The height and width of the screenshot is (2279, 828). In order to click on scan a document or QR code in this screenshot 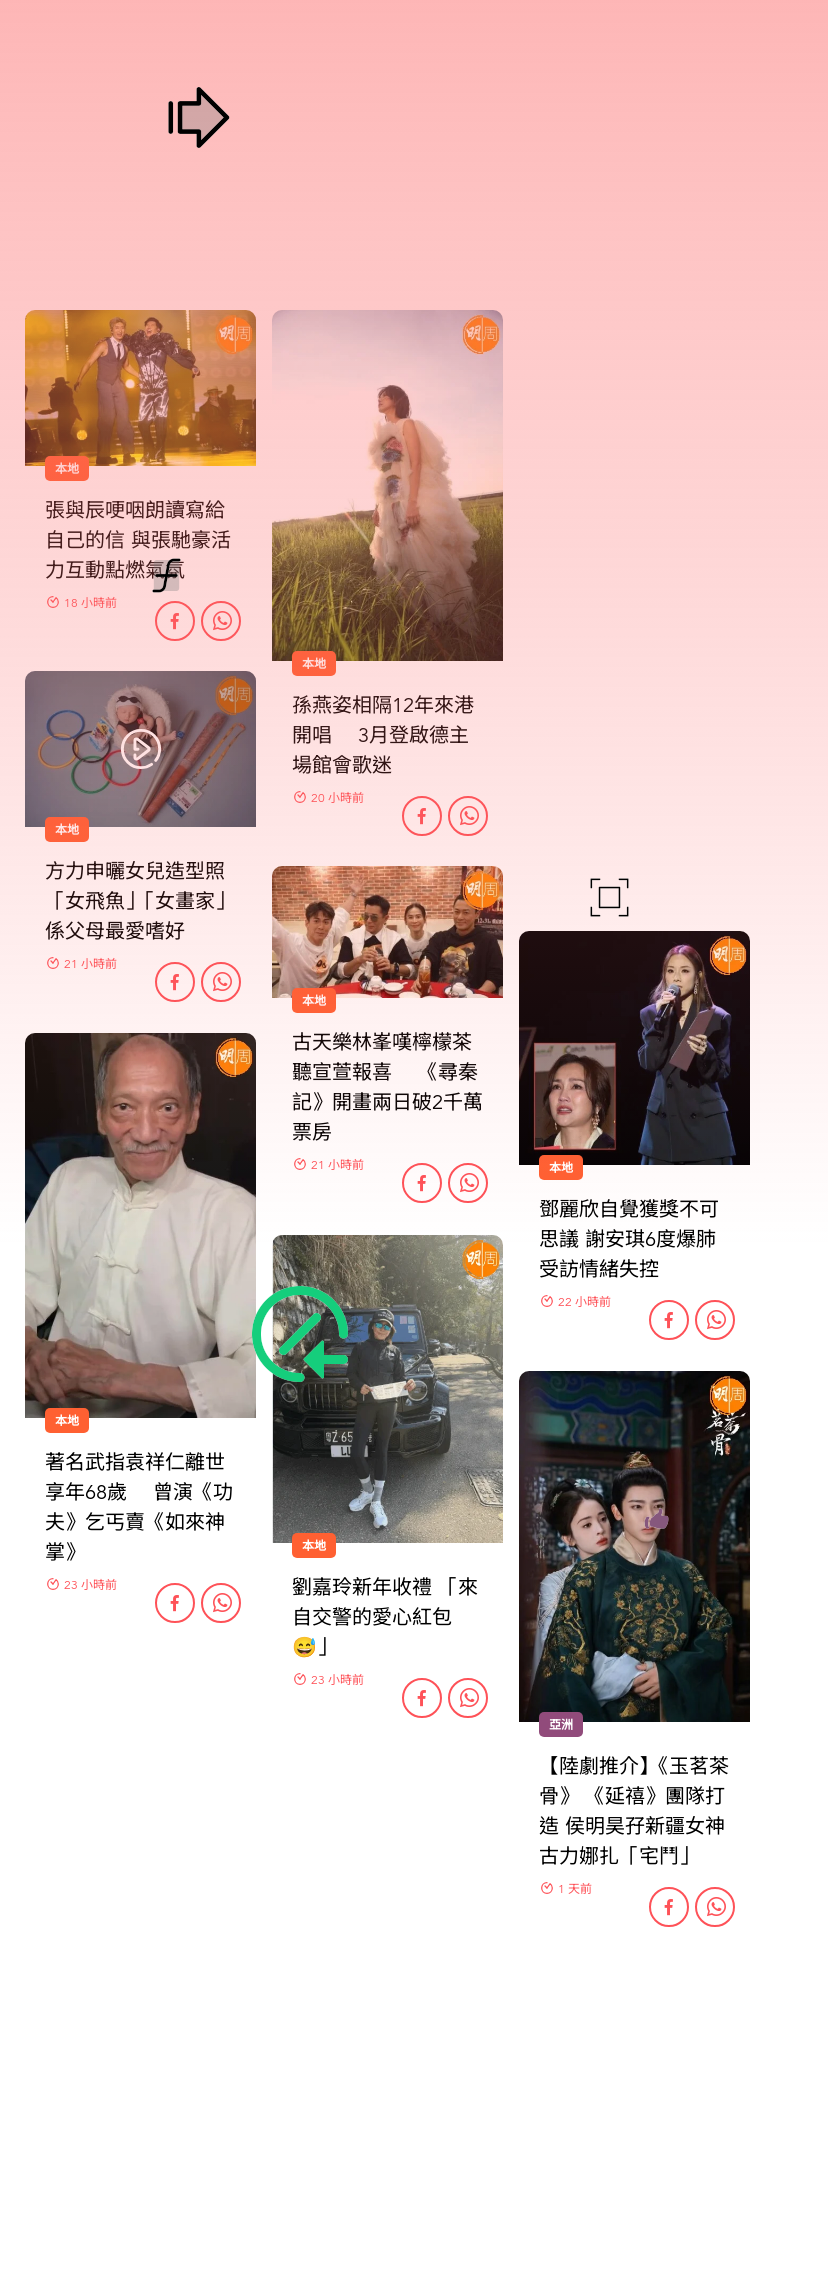, I will do `click(609, 897)`.